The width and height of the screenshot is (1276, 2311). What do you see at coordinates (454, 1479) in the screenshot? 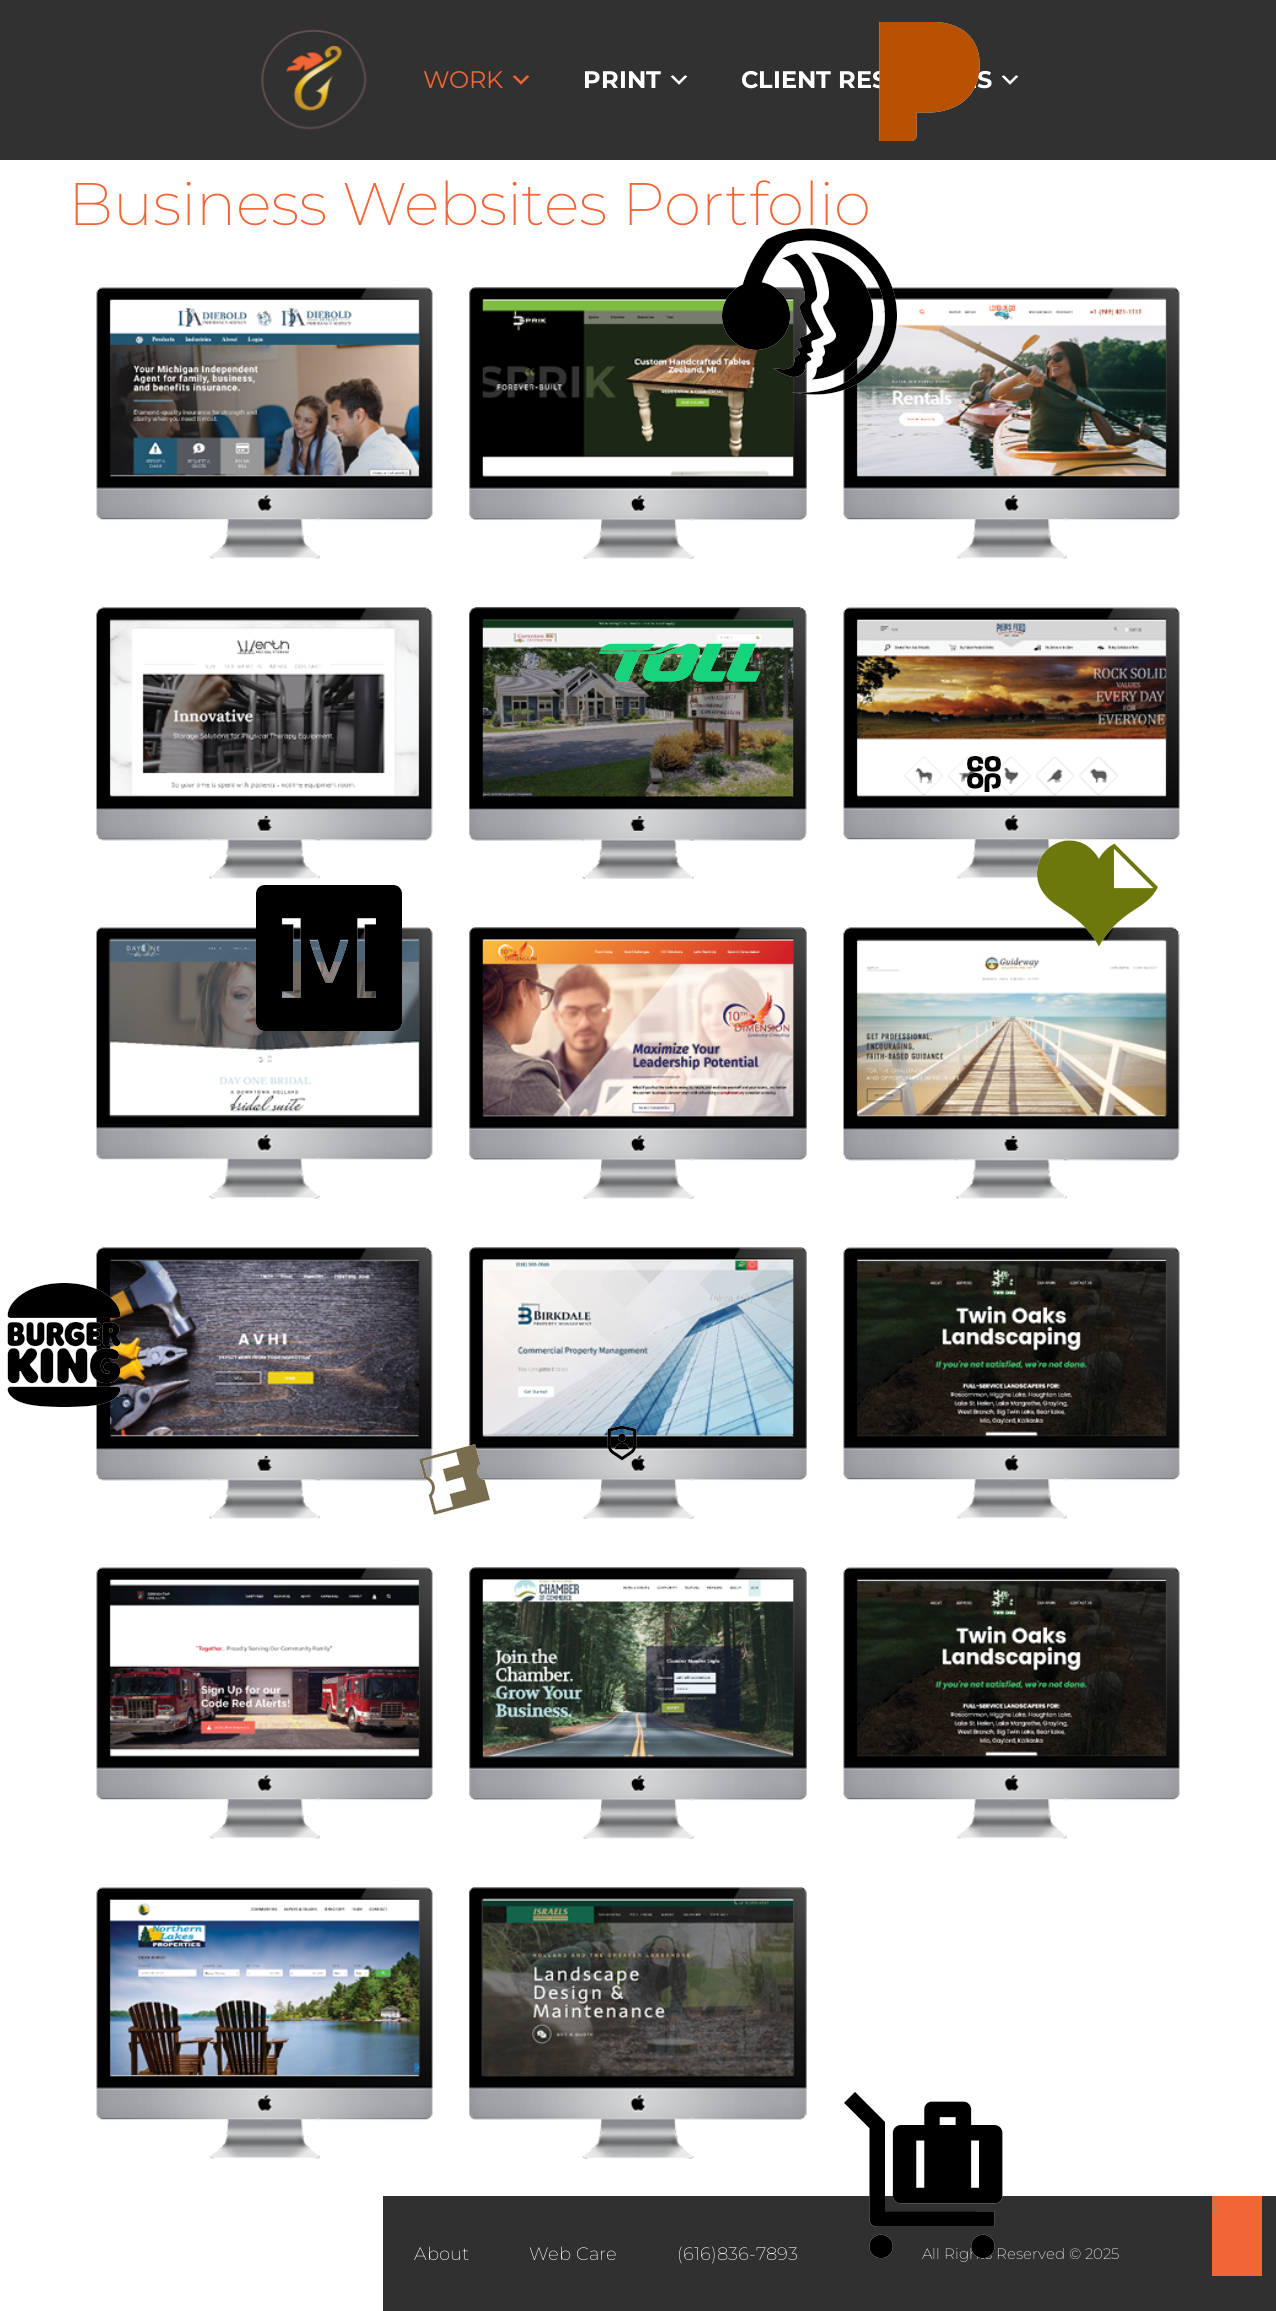
I see `open the Fandango app for movie tickets` at bounding box center [454, 1479].